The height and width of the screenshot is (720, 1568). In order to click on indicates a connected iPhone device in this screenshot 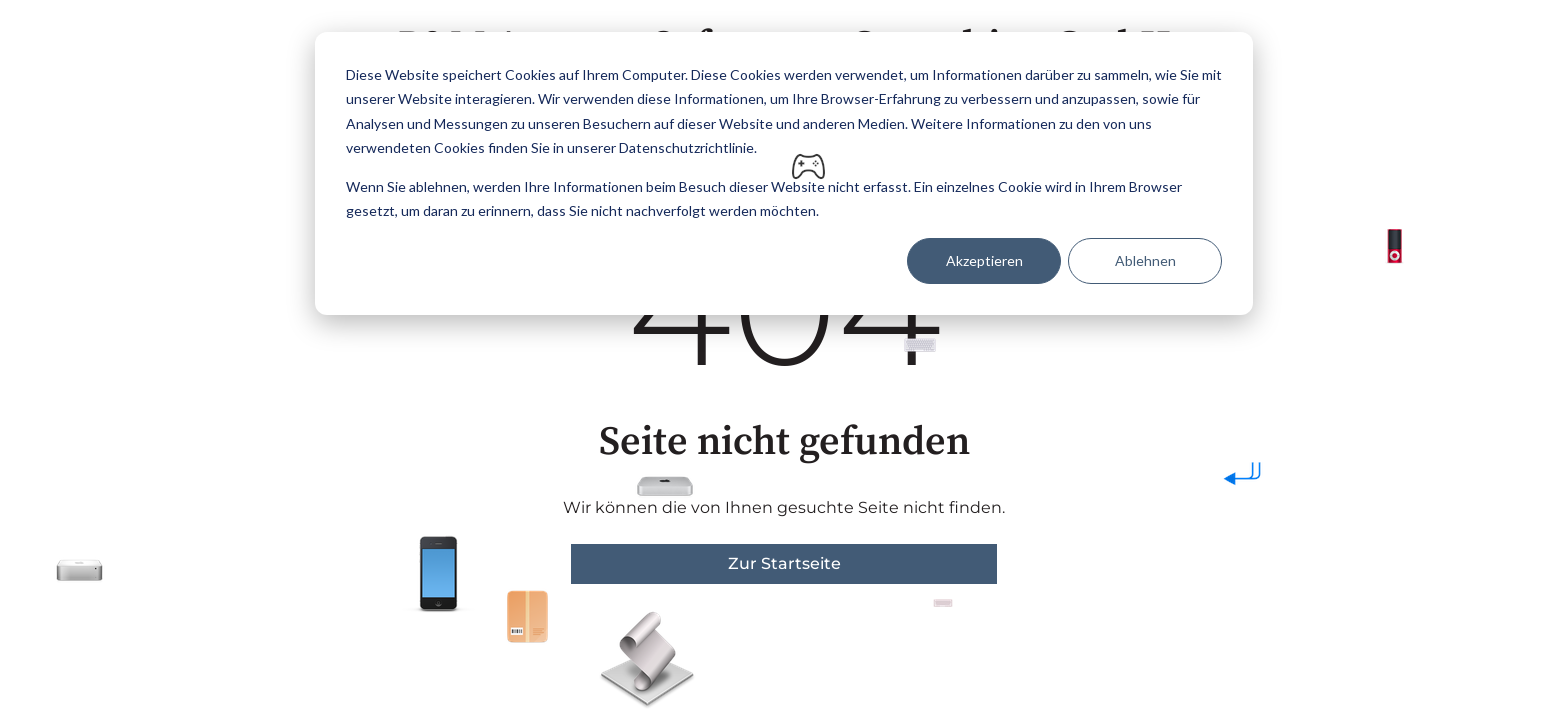, I will do `click(438, 572)`.